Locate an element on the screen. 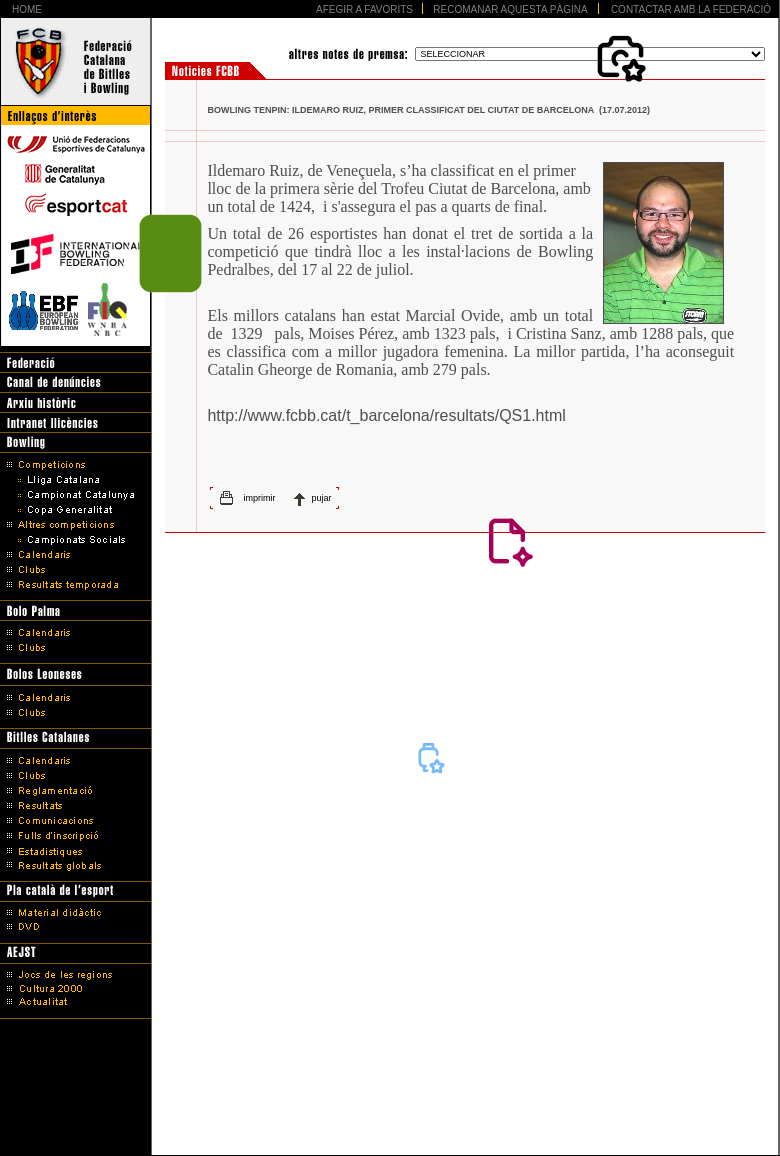 This screenshot has width=780, height=1156. represents a vertical card or panel layout is located at coordinates (170, 253).